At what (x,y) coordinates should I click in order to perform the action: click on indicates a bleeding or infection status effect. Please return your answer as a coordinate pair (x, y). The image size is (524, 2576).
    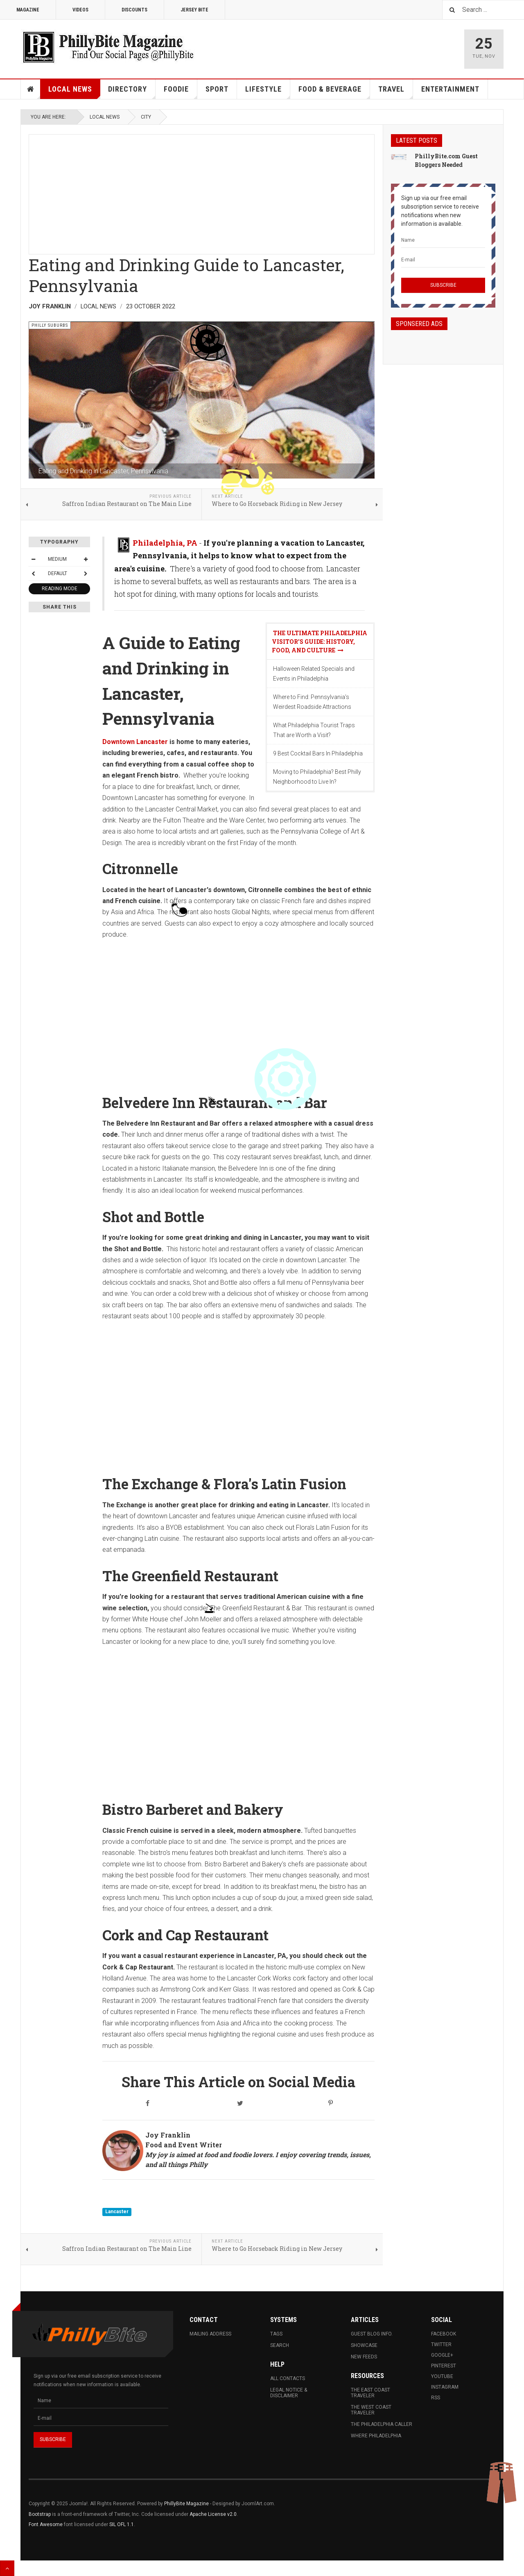
    Looking at the image, I should click on (212, 1101).